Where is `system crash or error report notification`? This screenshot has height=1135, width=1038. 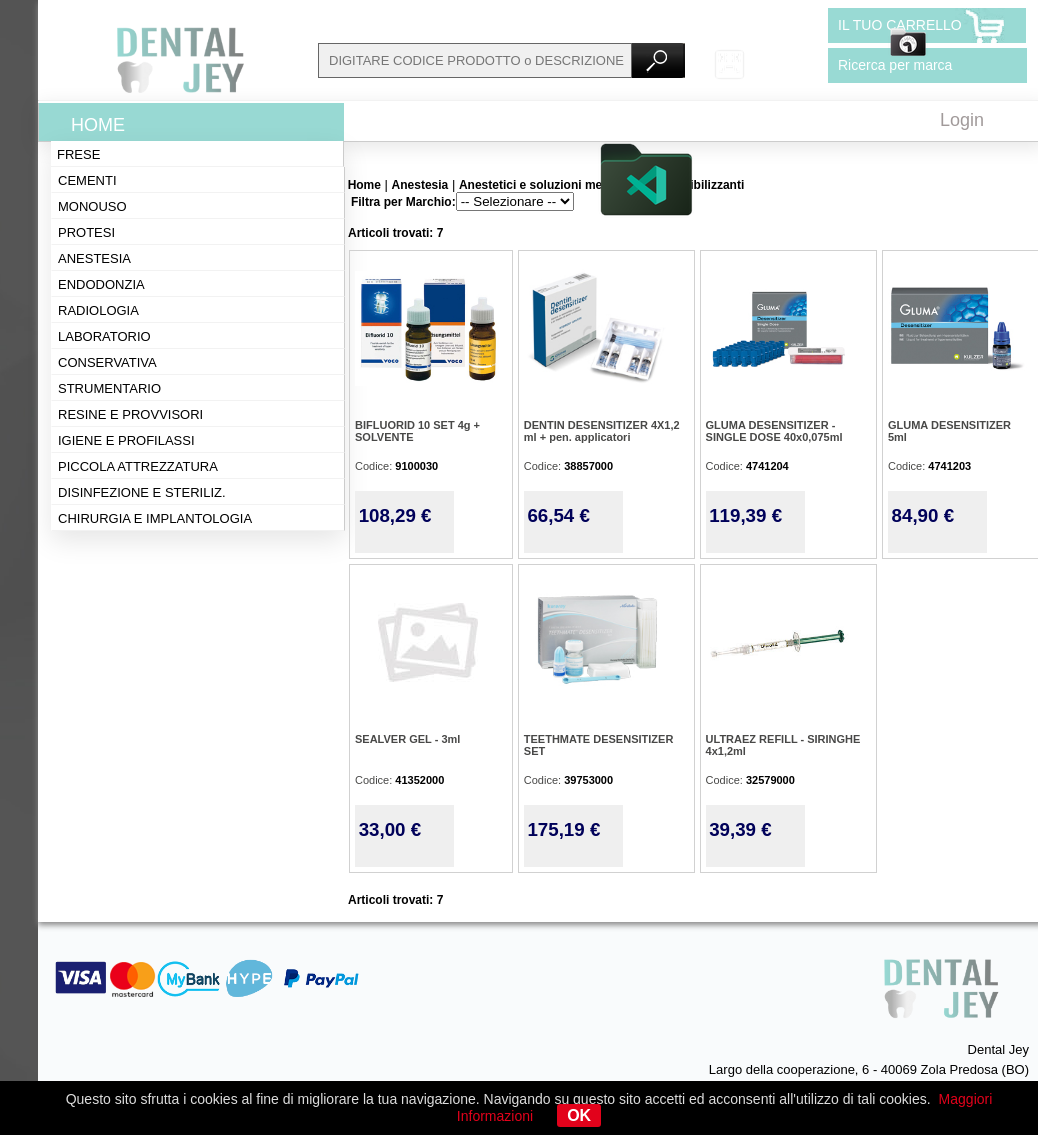
system crash or error report notification is located at coordinates (729, 64).